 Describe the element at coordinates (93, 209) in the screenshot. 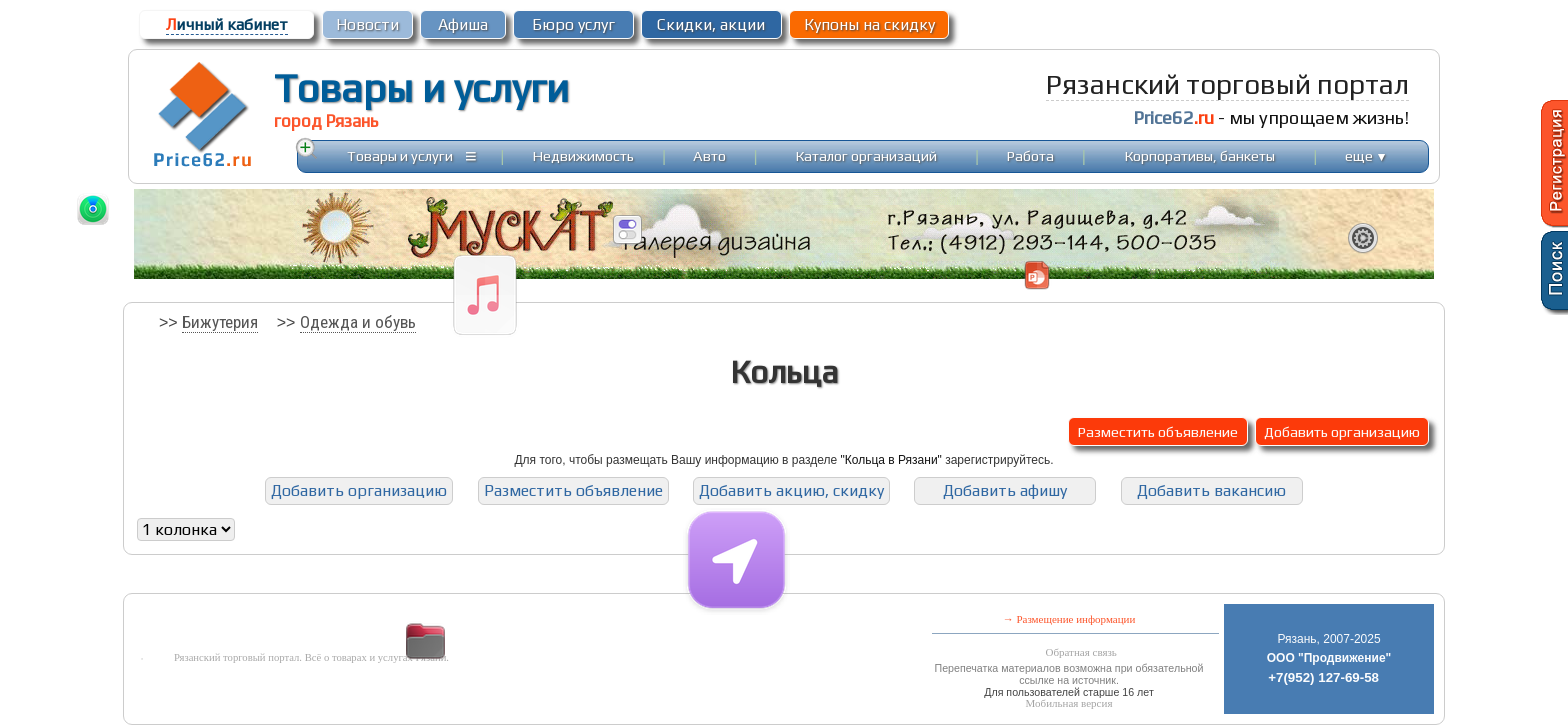

I see `open Find My app to locate devices or people` at that location.